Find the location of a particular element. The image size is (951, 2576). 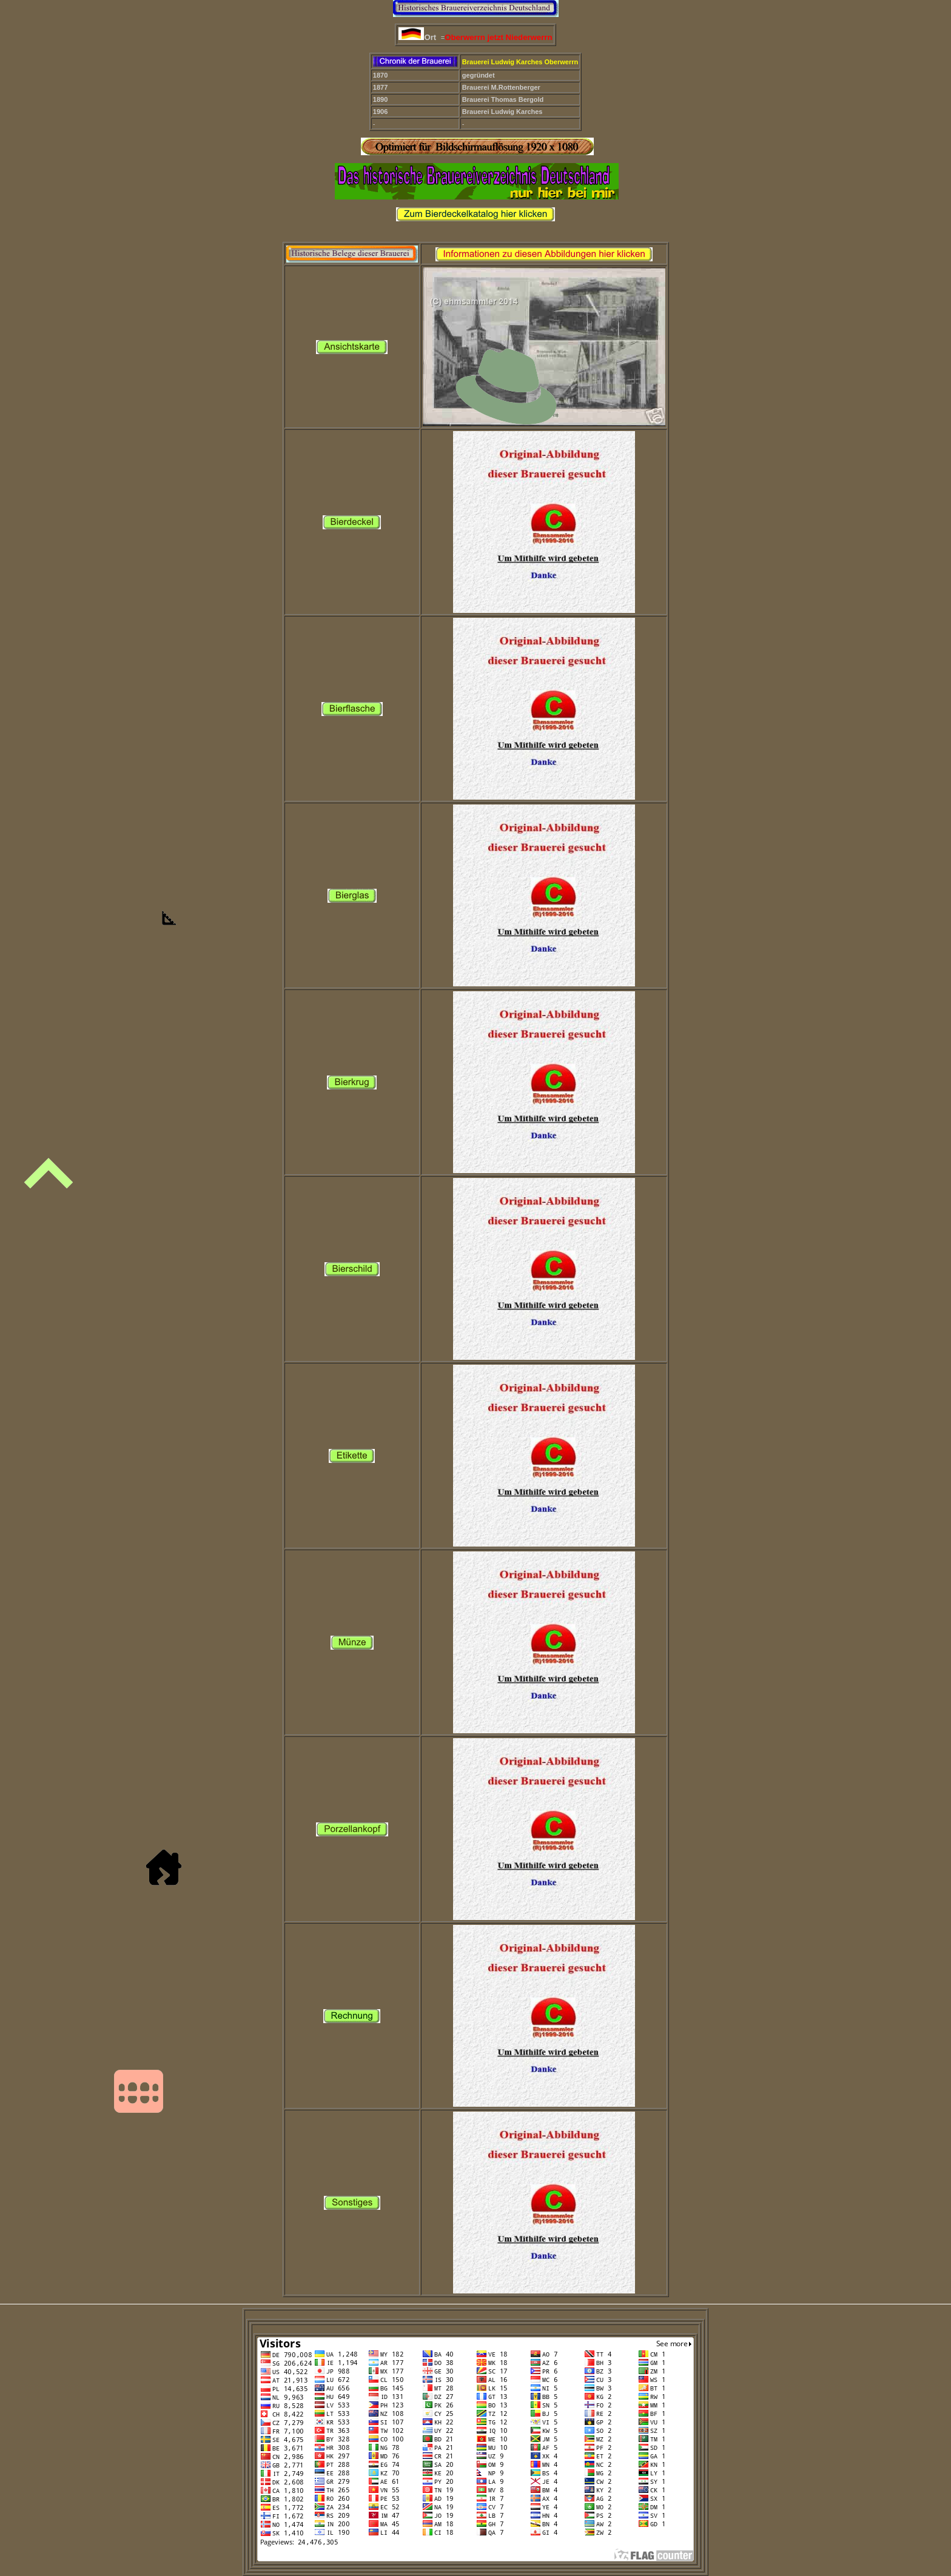

collapse an expanded section is located at coordinates (49, 1174).